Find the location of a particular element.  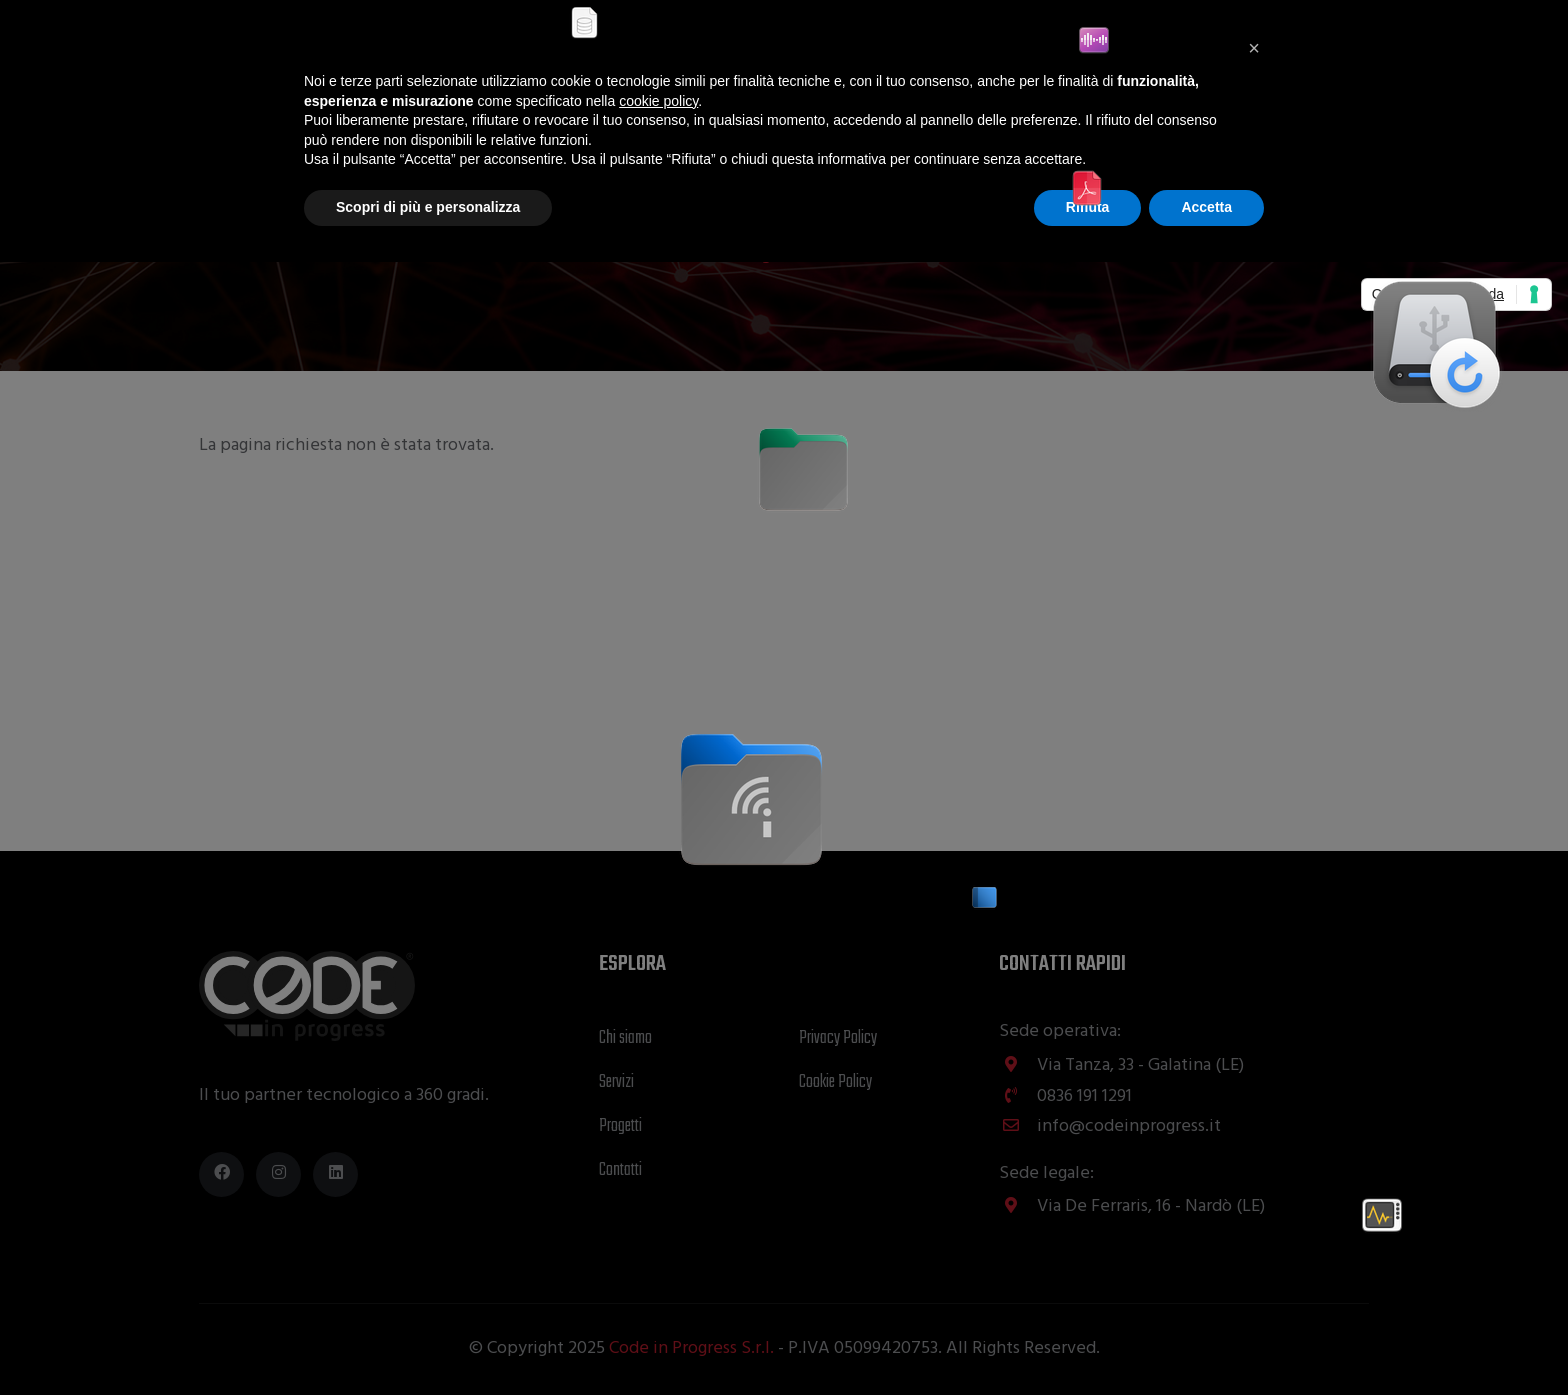

open sound recorder app is located at coordinates (1094, 40).